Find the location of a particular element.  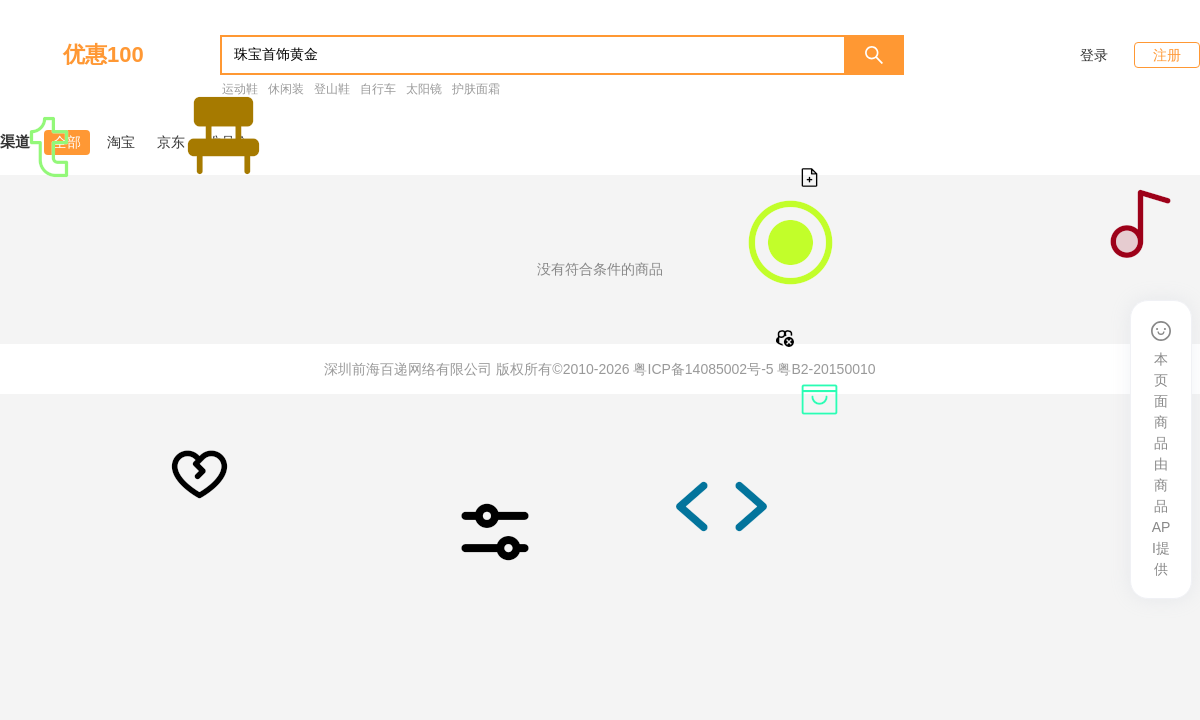

open Tumblr app is located at coordinates (49, 147).